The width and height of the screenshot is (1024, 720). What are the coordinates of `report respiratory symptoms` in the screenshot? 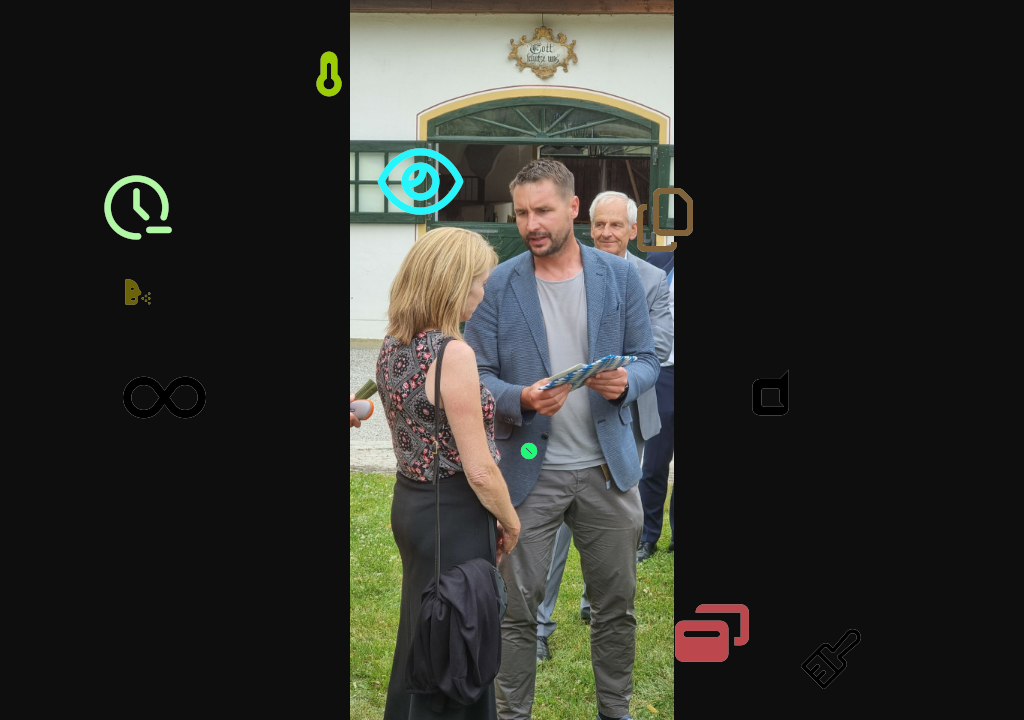 It's located at (138, 292).